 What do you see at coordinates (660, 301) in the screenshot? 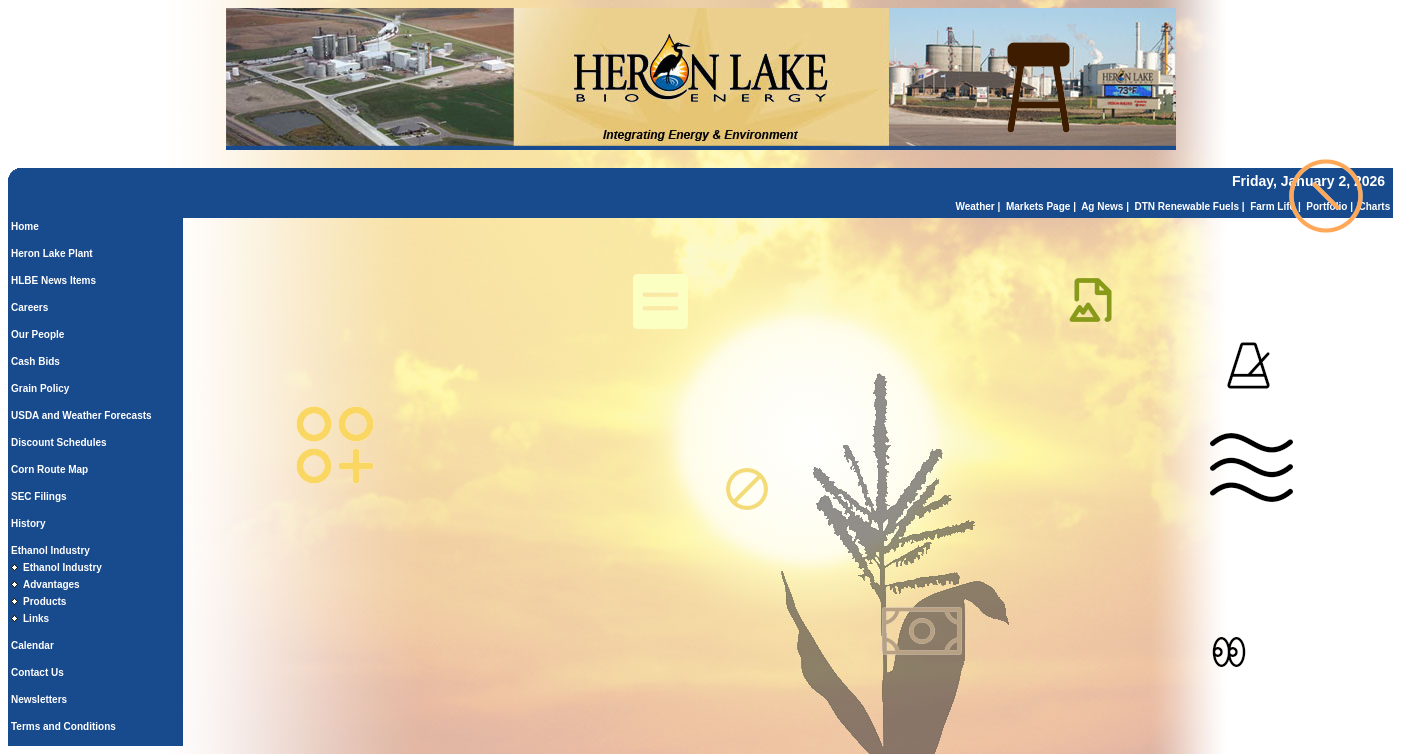
I see `indicates equality or comparison between values` at bounding box center [660, 301].